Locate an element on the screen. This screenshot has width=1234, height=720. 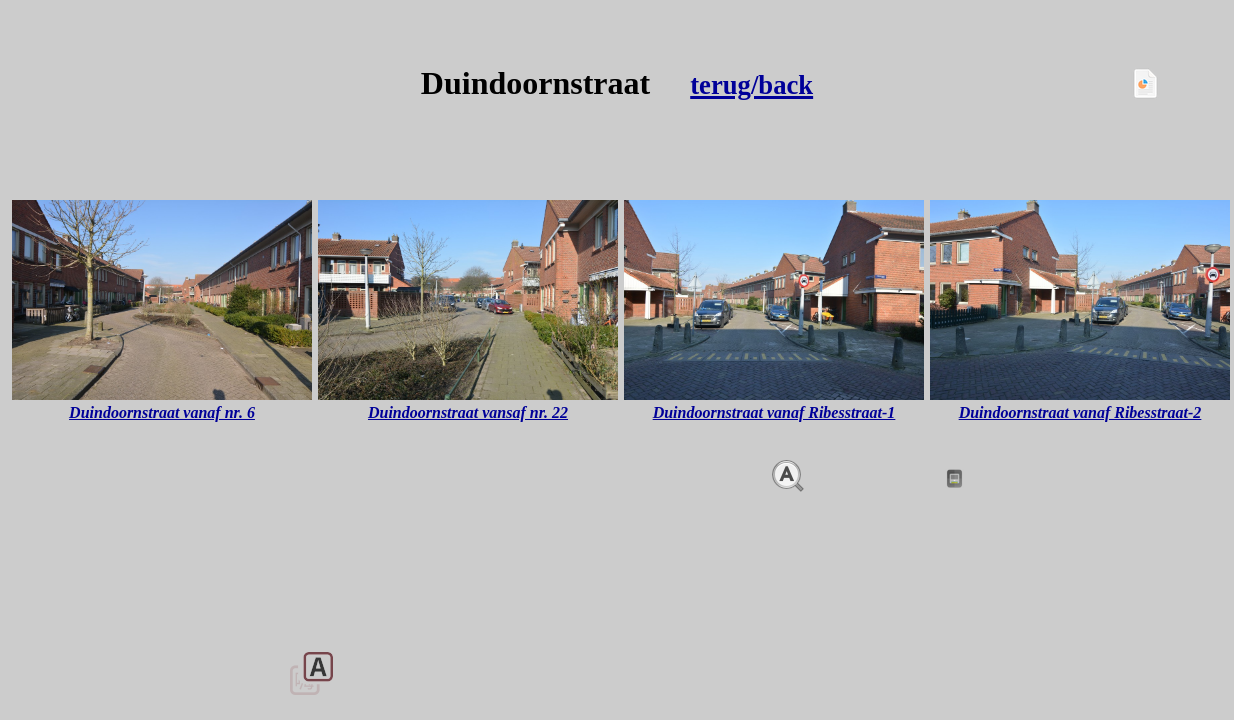
a ROM file or cartridge-based game image is located at coordinates (954, 478).